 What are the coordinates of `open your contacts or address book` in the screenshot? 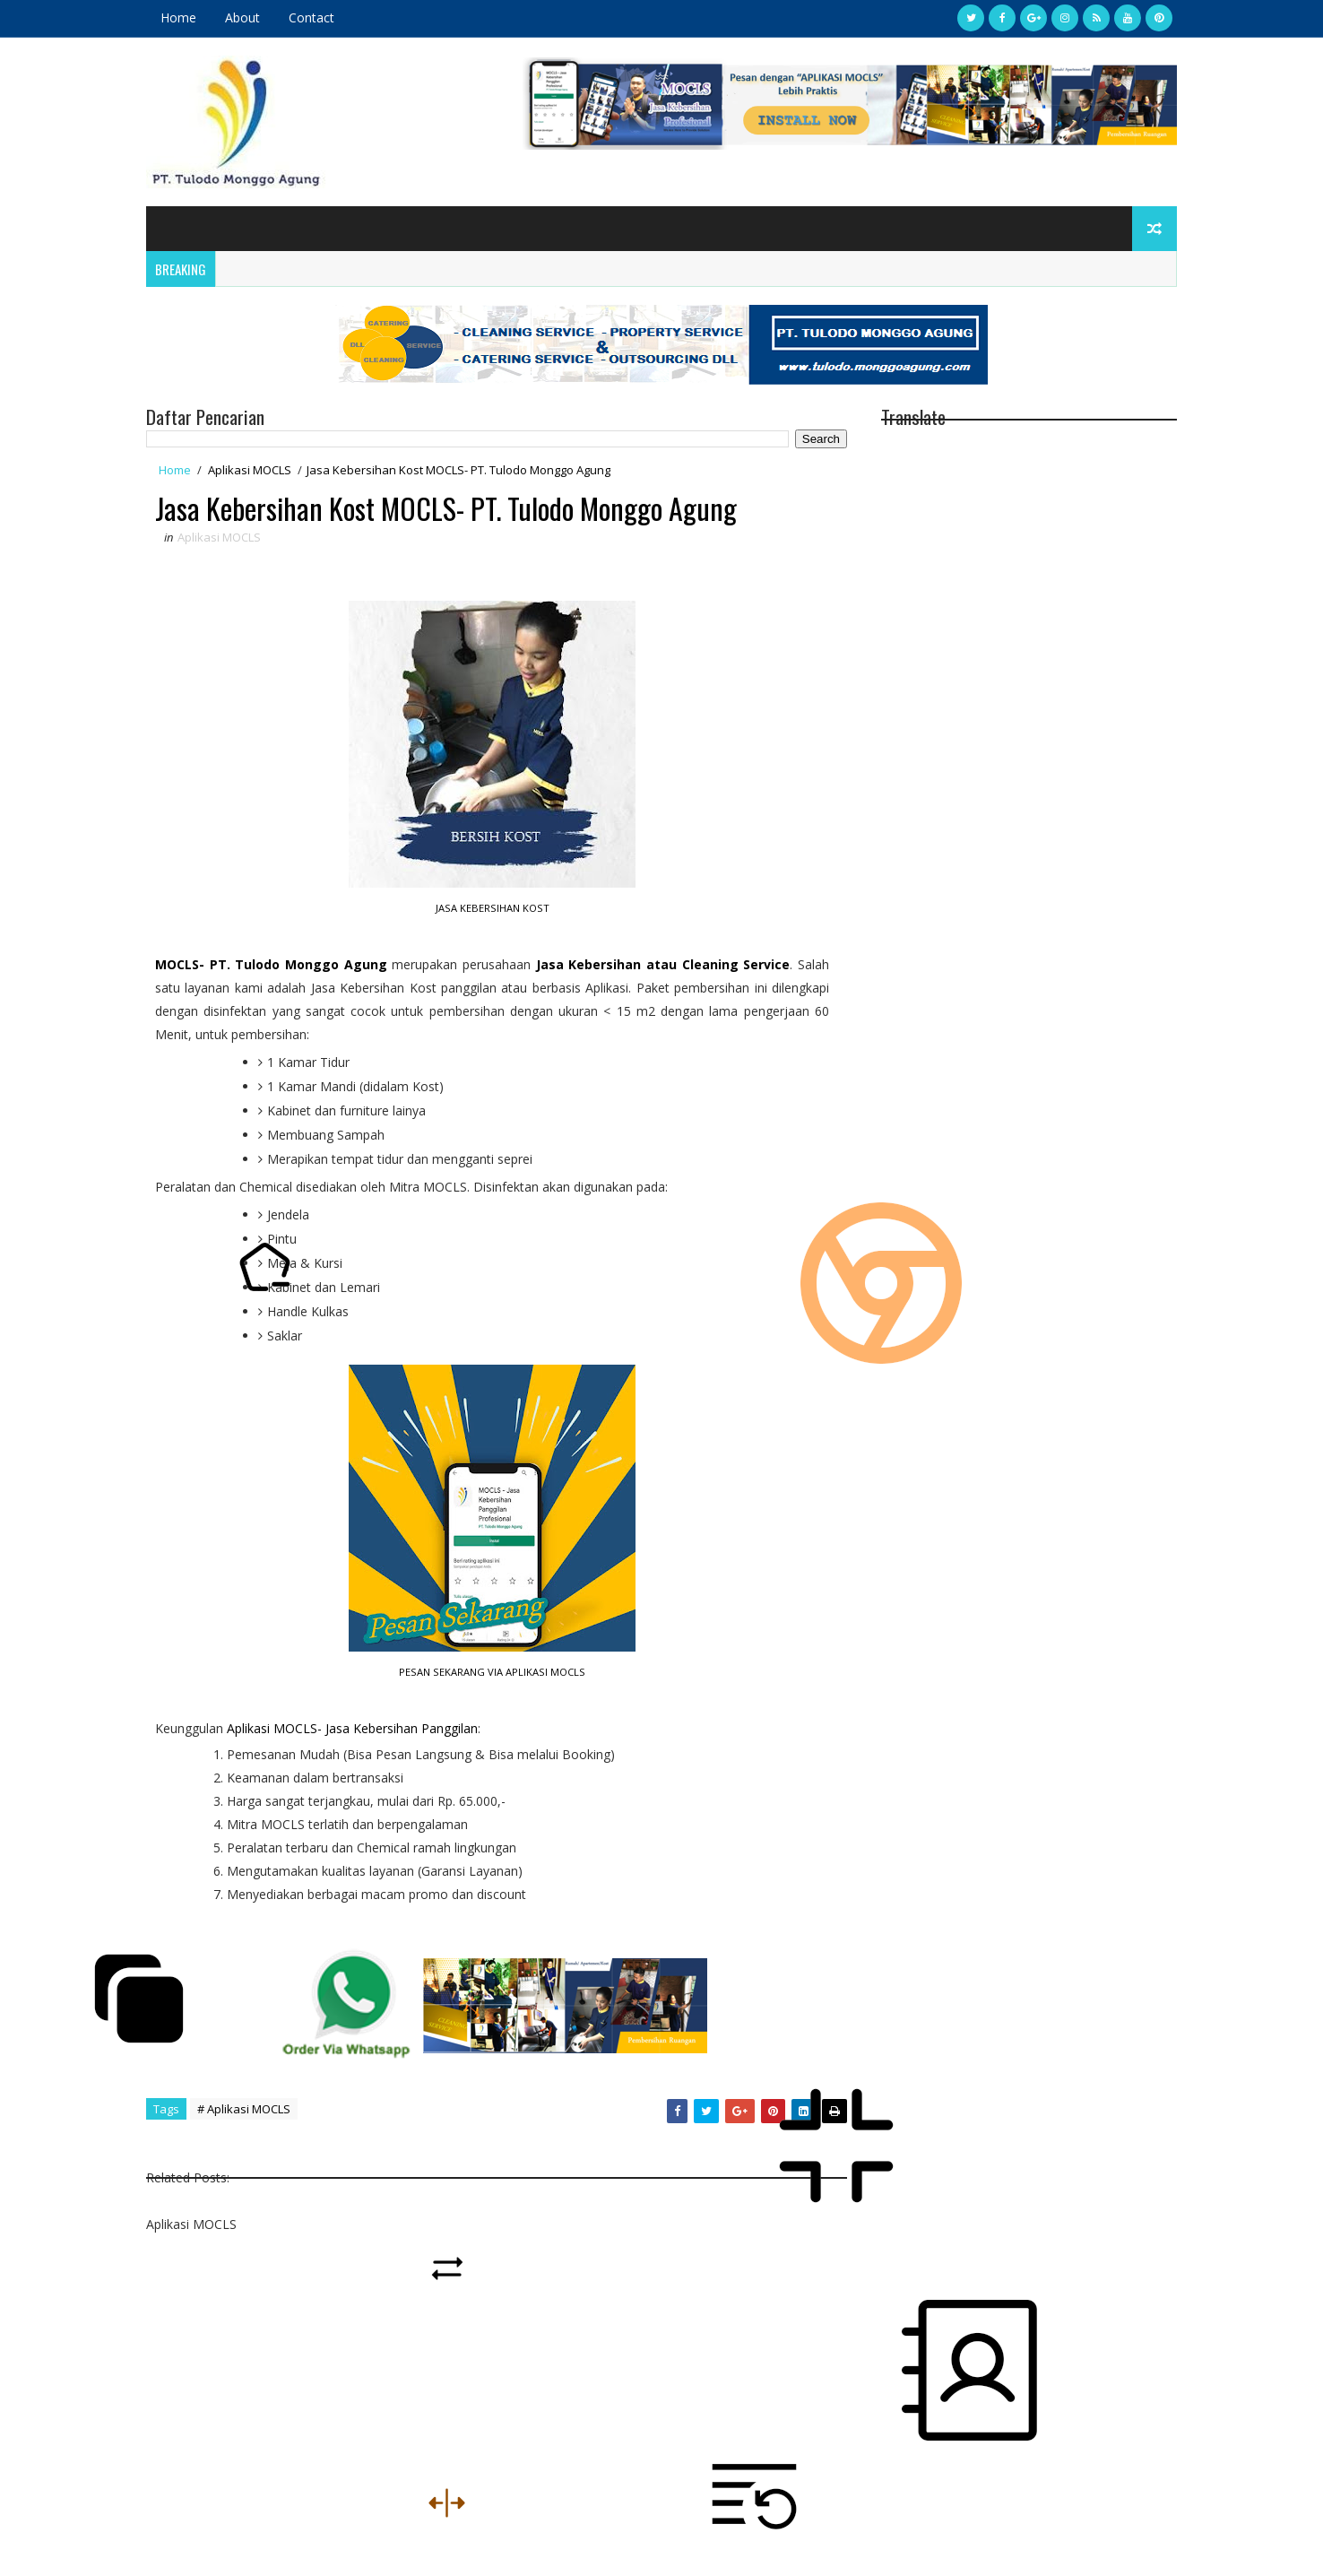 It's located at (972, 2370).